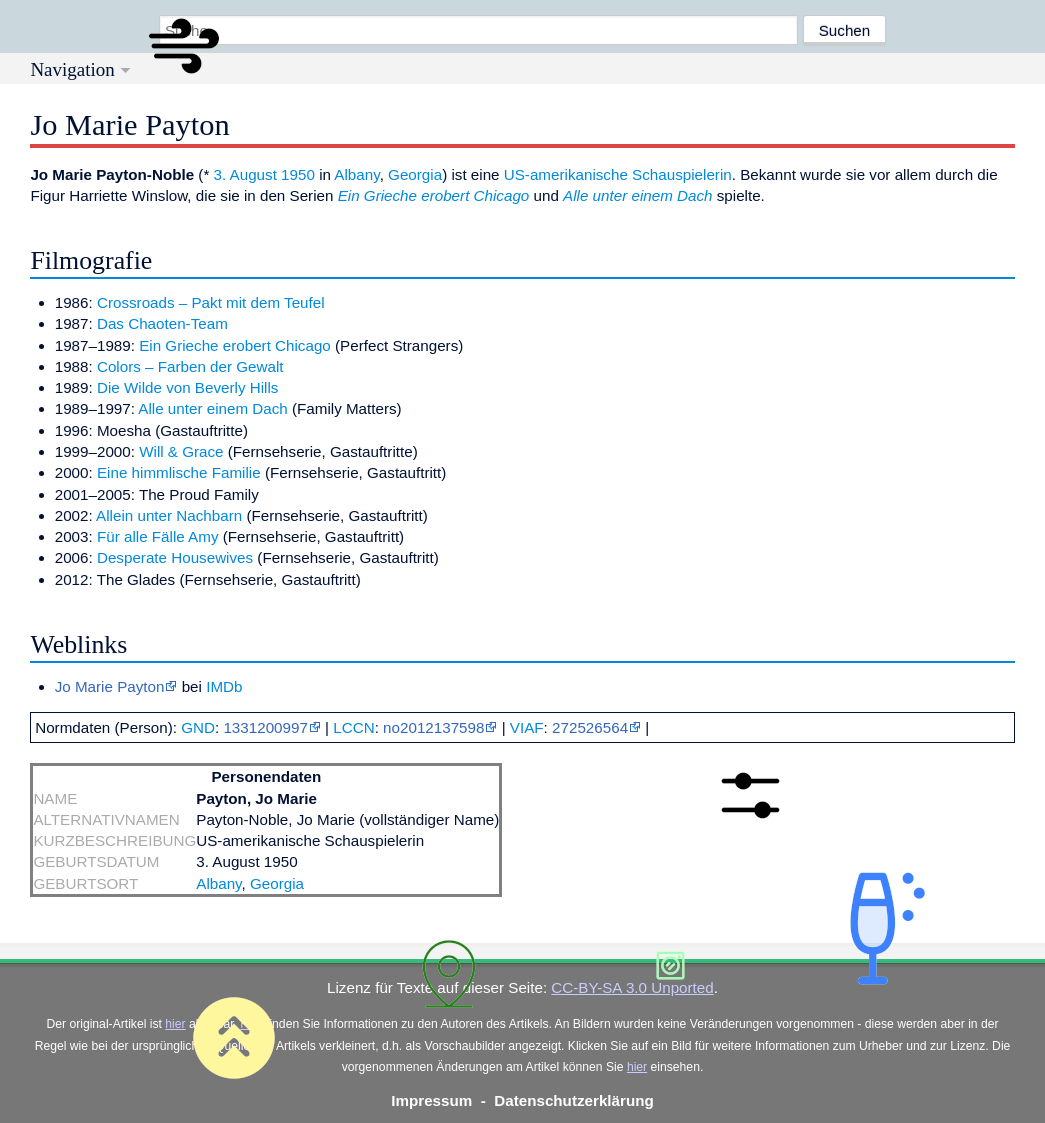 This screenshot has height=1123, width=1045. What do you see at coordinates (184, 46) in the screenshot?
I see `indicates current wind conditions` at bounding box center [184, 46].